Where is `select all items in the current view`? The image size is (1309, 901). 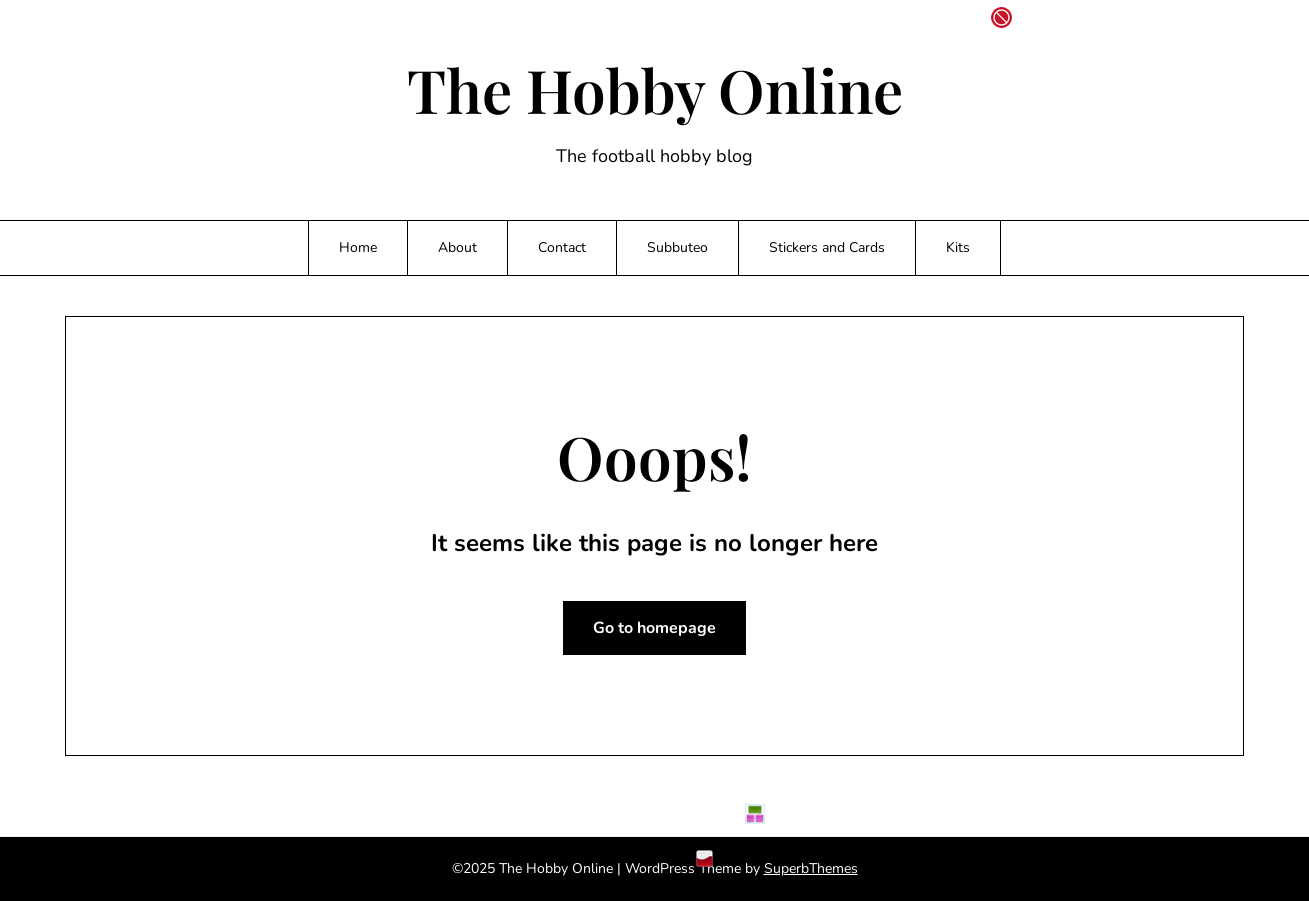 select all items in the current view is located at coordinates (755, 814).